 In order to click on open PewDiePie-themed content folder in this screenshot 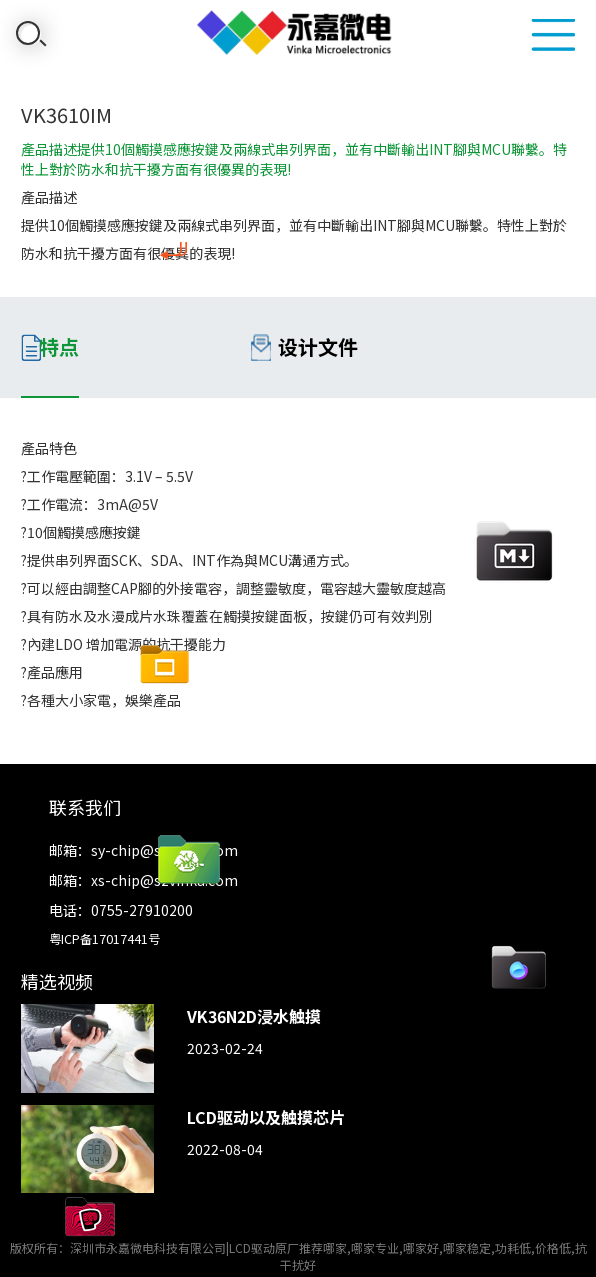, I will do `click(90, 1218)`.